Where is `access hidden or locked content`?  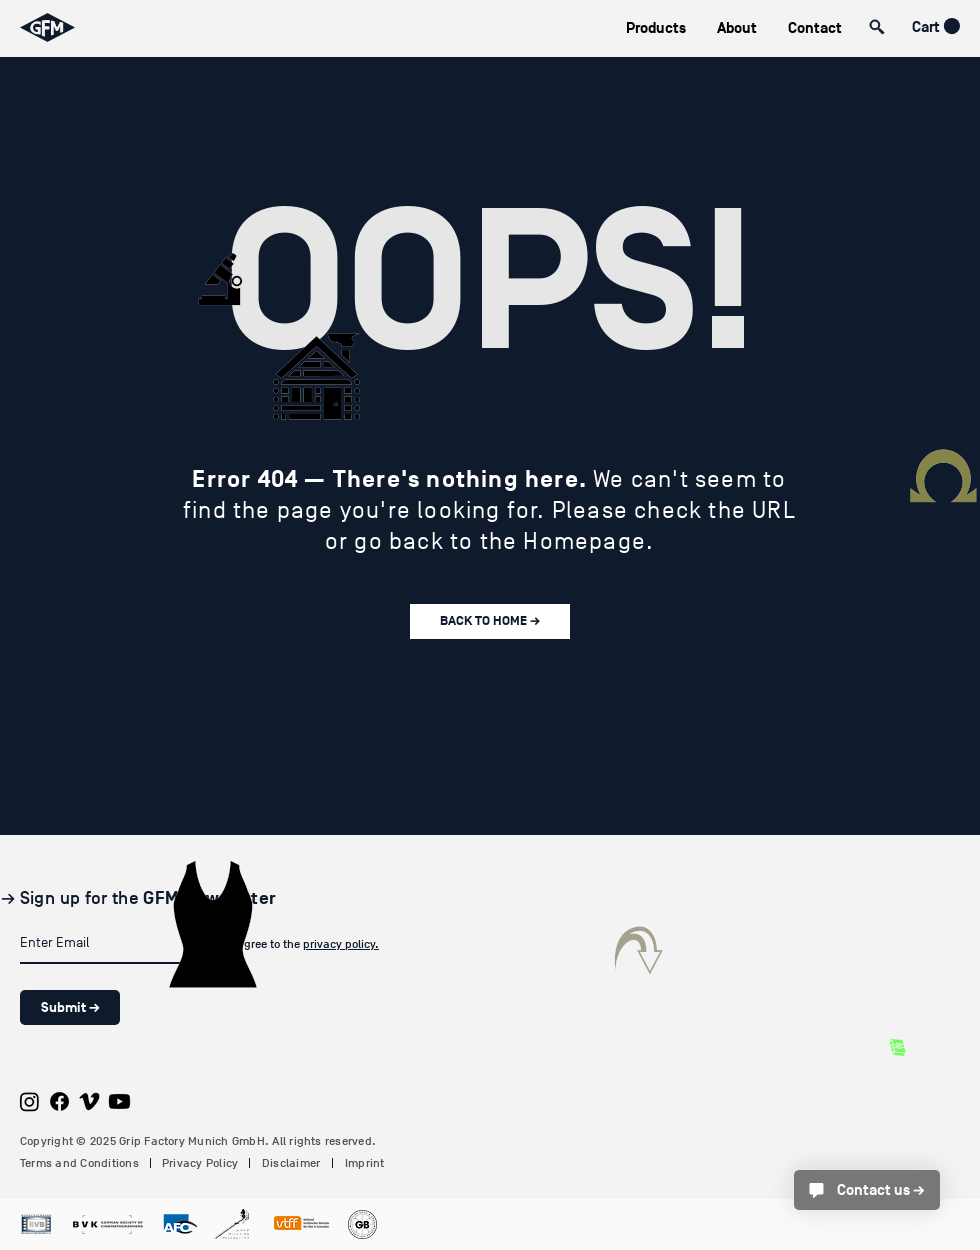
access hidden or locked content is located at coordinates (897, 1047).